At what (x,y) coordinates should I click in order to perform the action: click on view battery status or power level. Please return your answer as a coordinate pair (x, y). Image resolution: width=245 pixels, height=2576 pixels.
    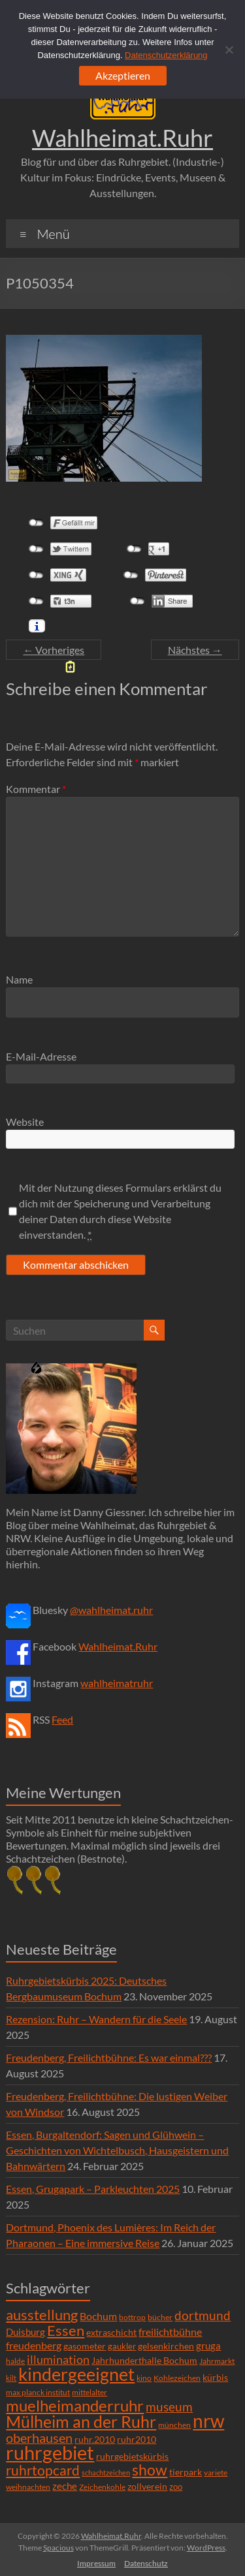
    Looking at the image, I should click on (70, 666).